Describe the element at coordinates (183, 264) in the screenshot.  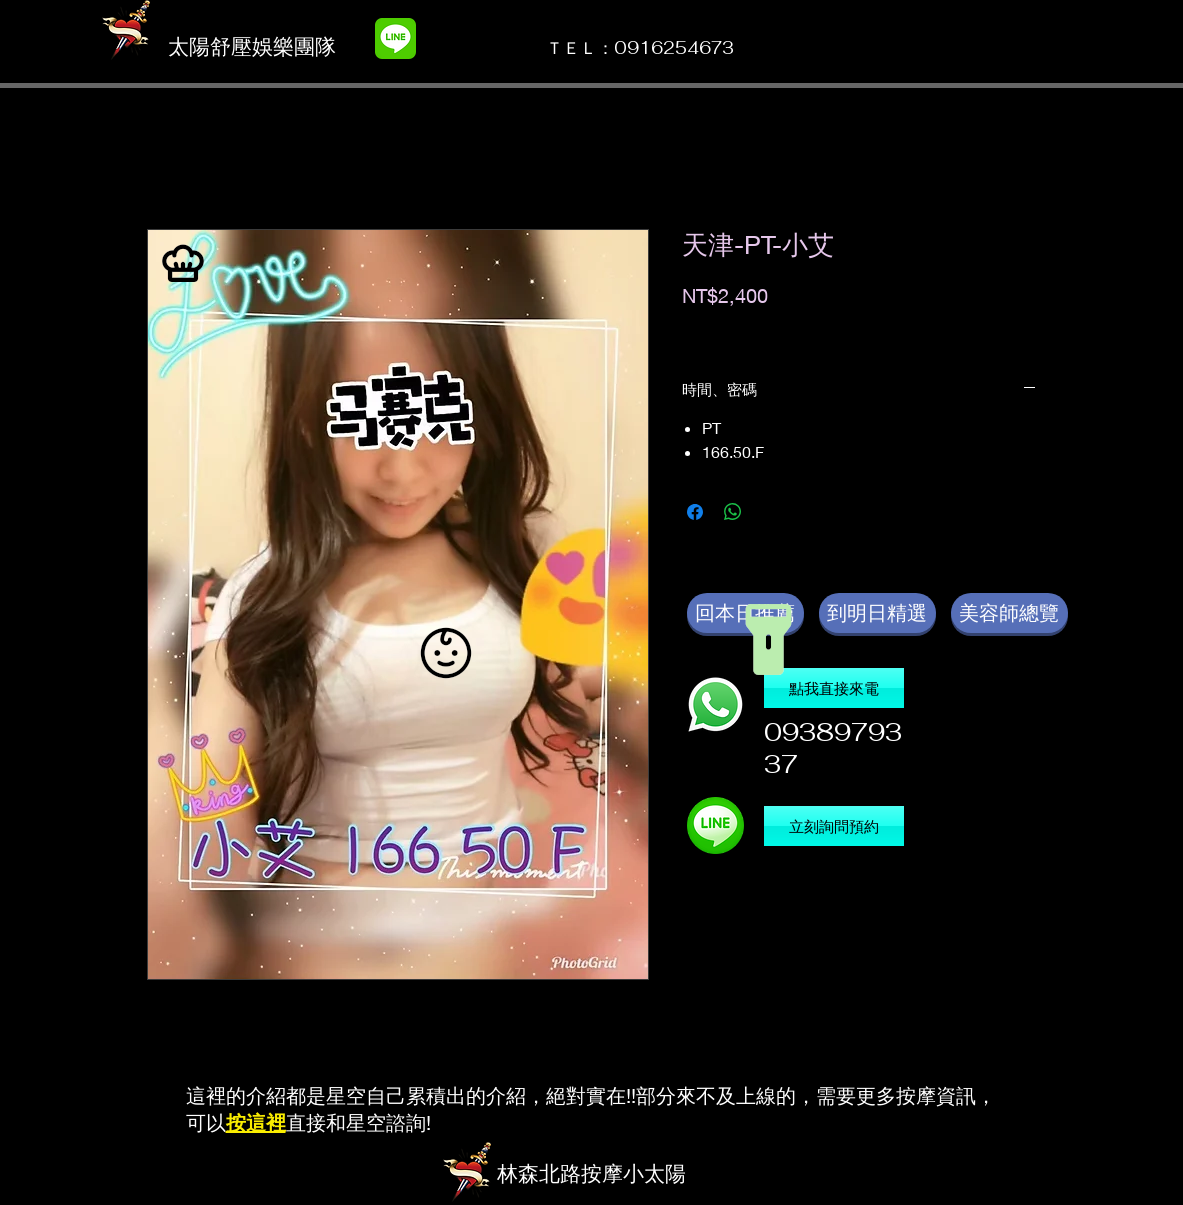
I see `access cooking or recipe features` at that location.